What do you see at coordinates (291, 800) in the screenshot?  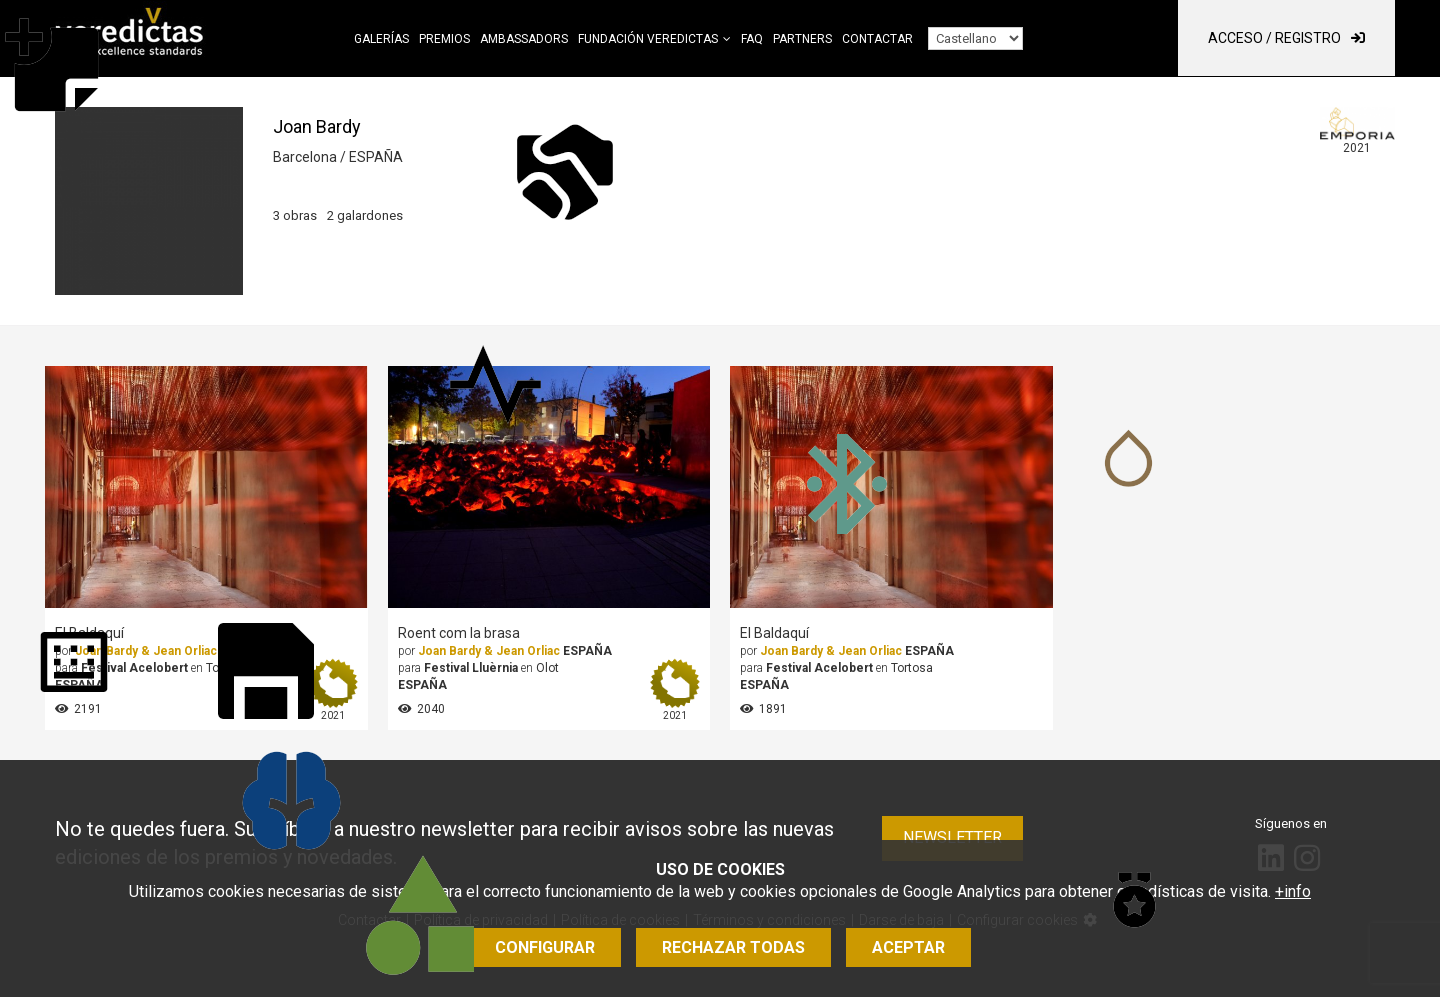 I see `access AI or smart features` at bounding box center [291, 800].